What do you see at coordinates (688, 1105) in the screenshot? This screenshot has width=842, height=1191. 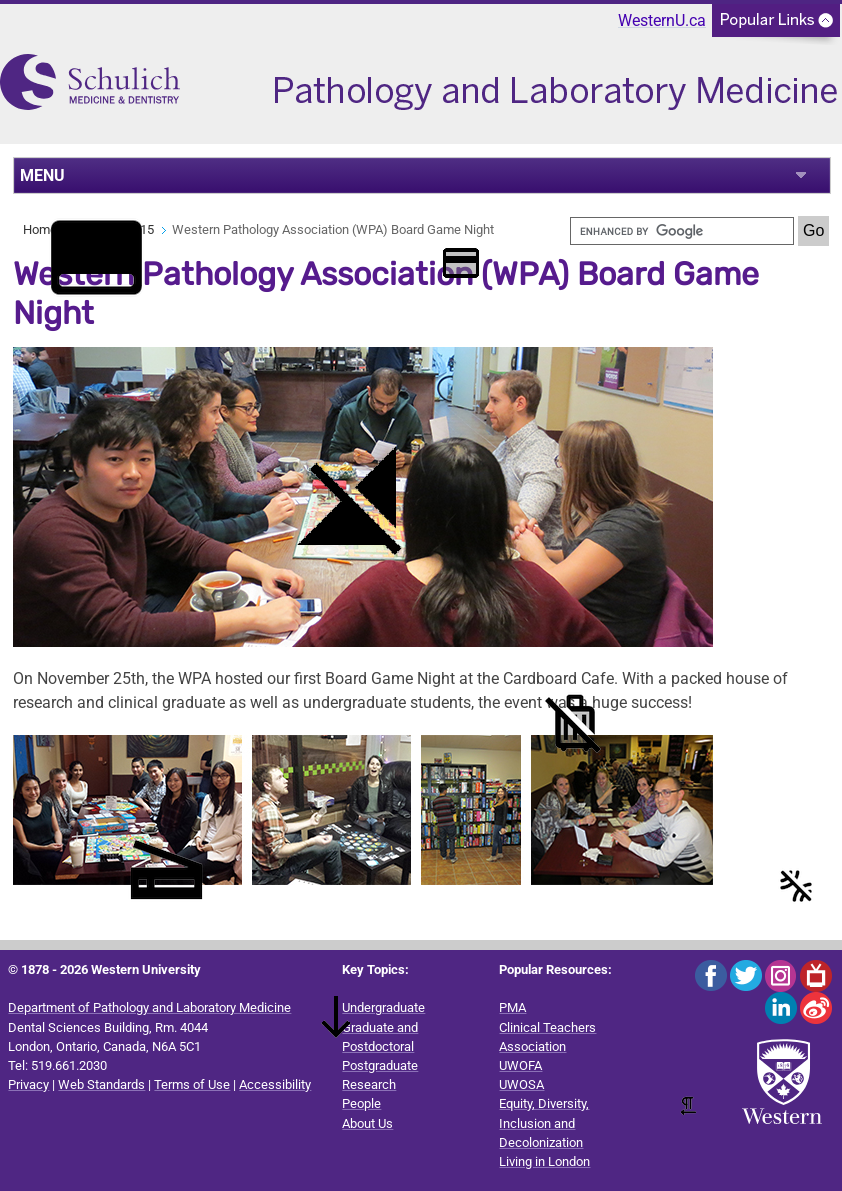 I see `switch text direction to right-to-left` at bounding box center [688, 1105].